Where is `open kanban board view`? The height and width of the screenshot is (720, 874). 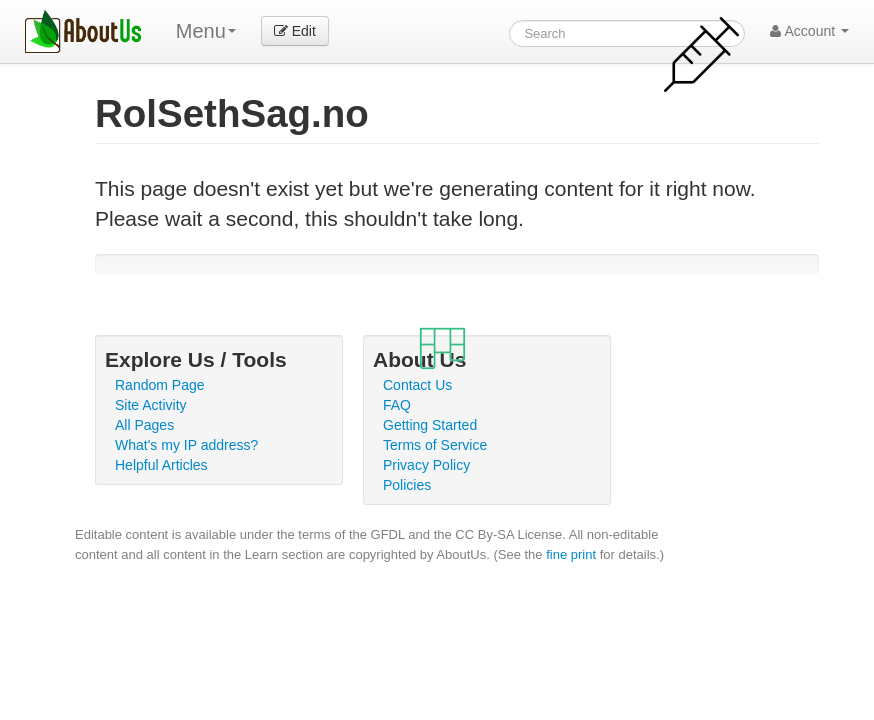 open kanban board view is located at coordinates (442, 346).